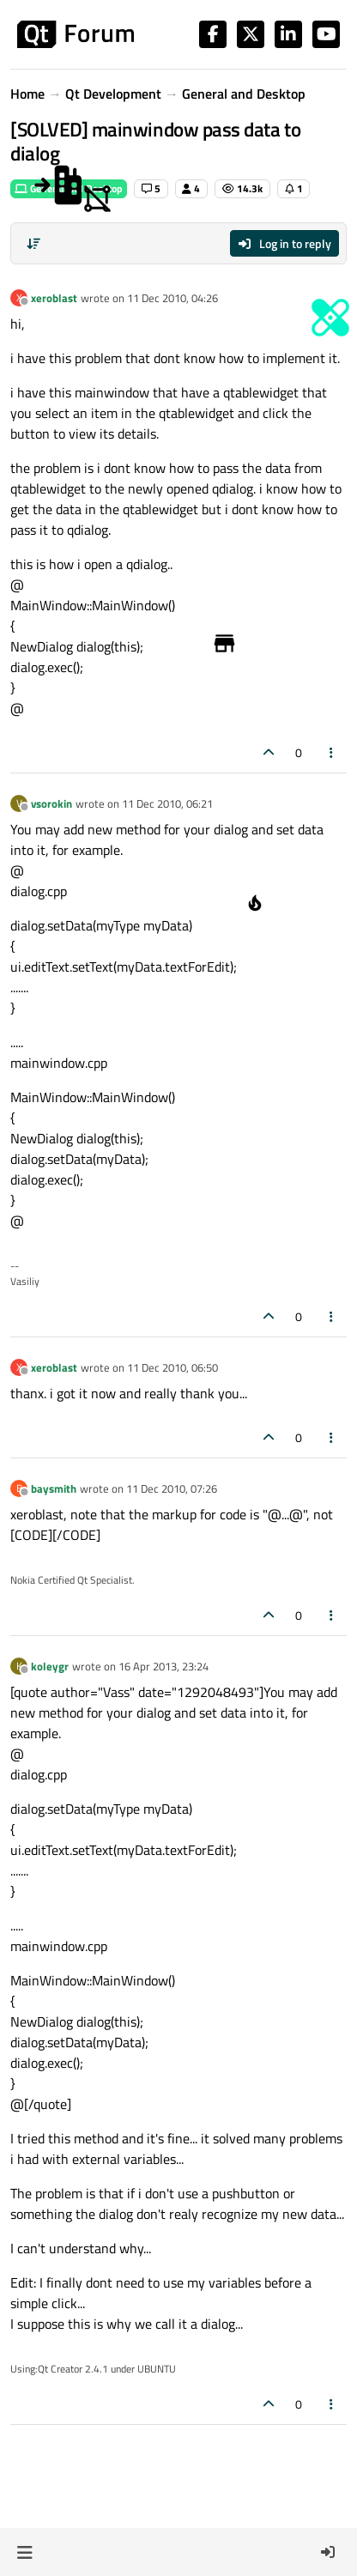  What do you see at coordinates (330, 318) in the screenshot?
I see `access first aid or health resources` at bounding box center [330, 318].